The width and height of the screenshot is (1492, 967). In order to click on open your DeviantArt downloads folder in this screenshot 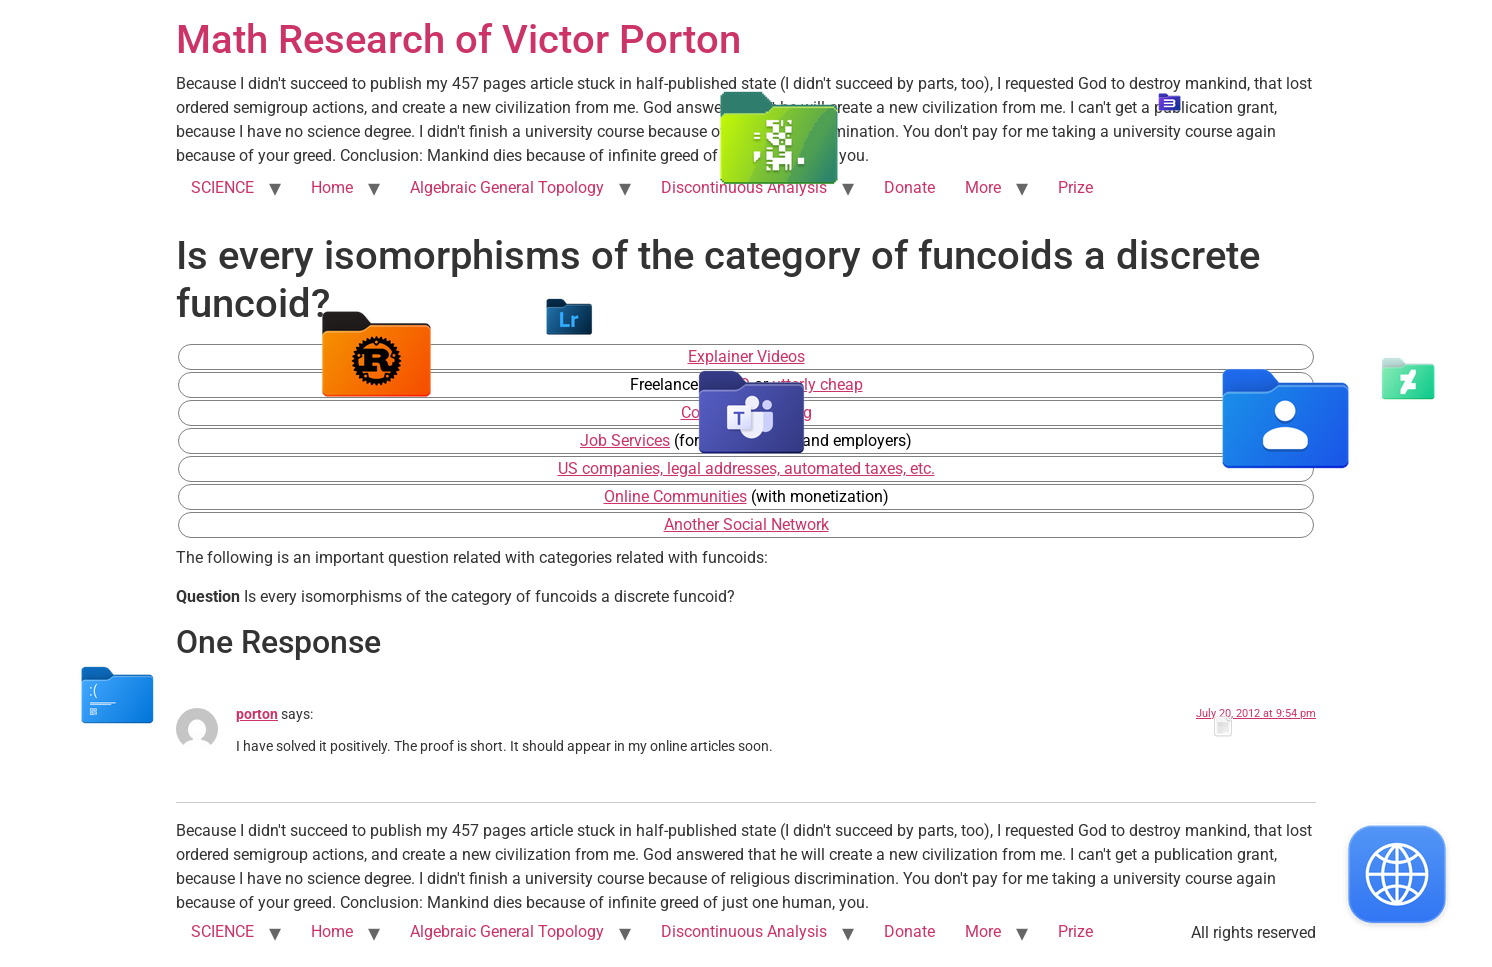, I will do `click(1408, 380)`.